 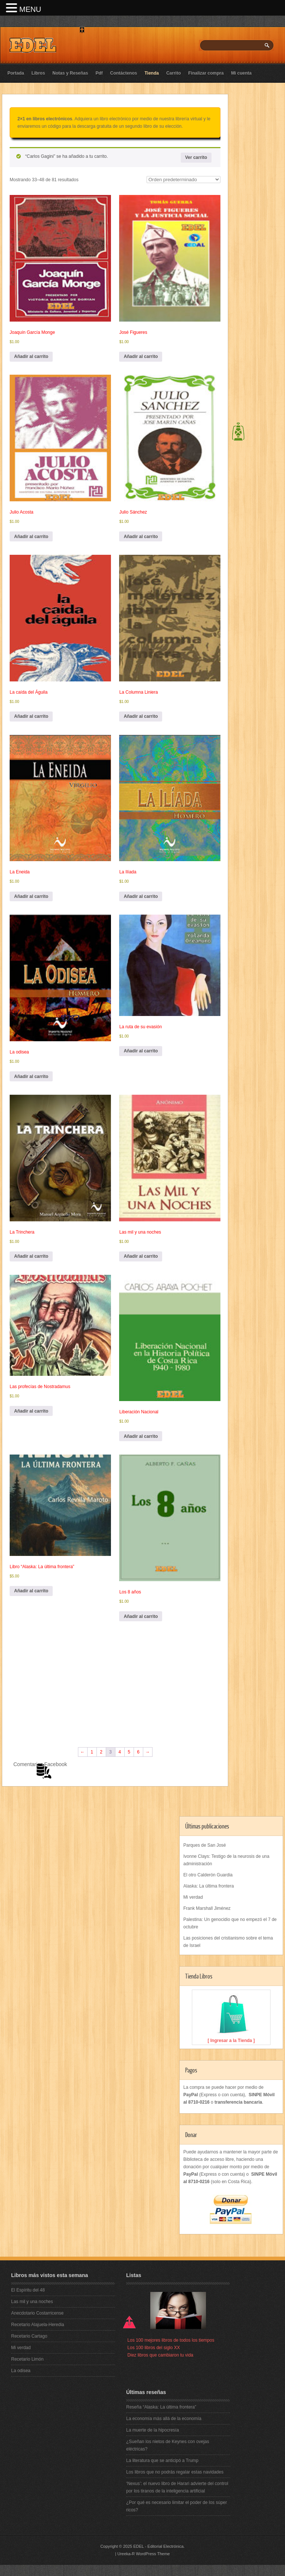 I want to click on view guild or clan banner, so click(x=82, y=29).